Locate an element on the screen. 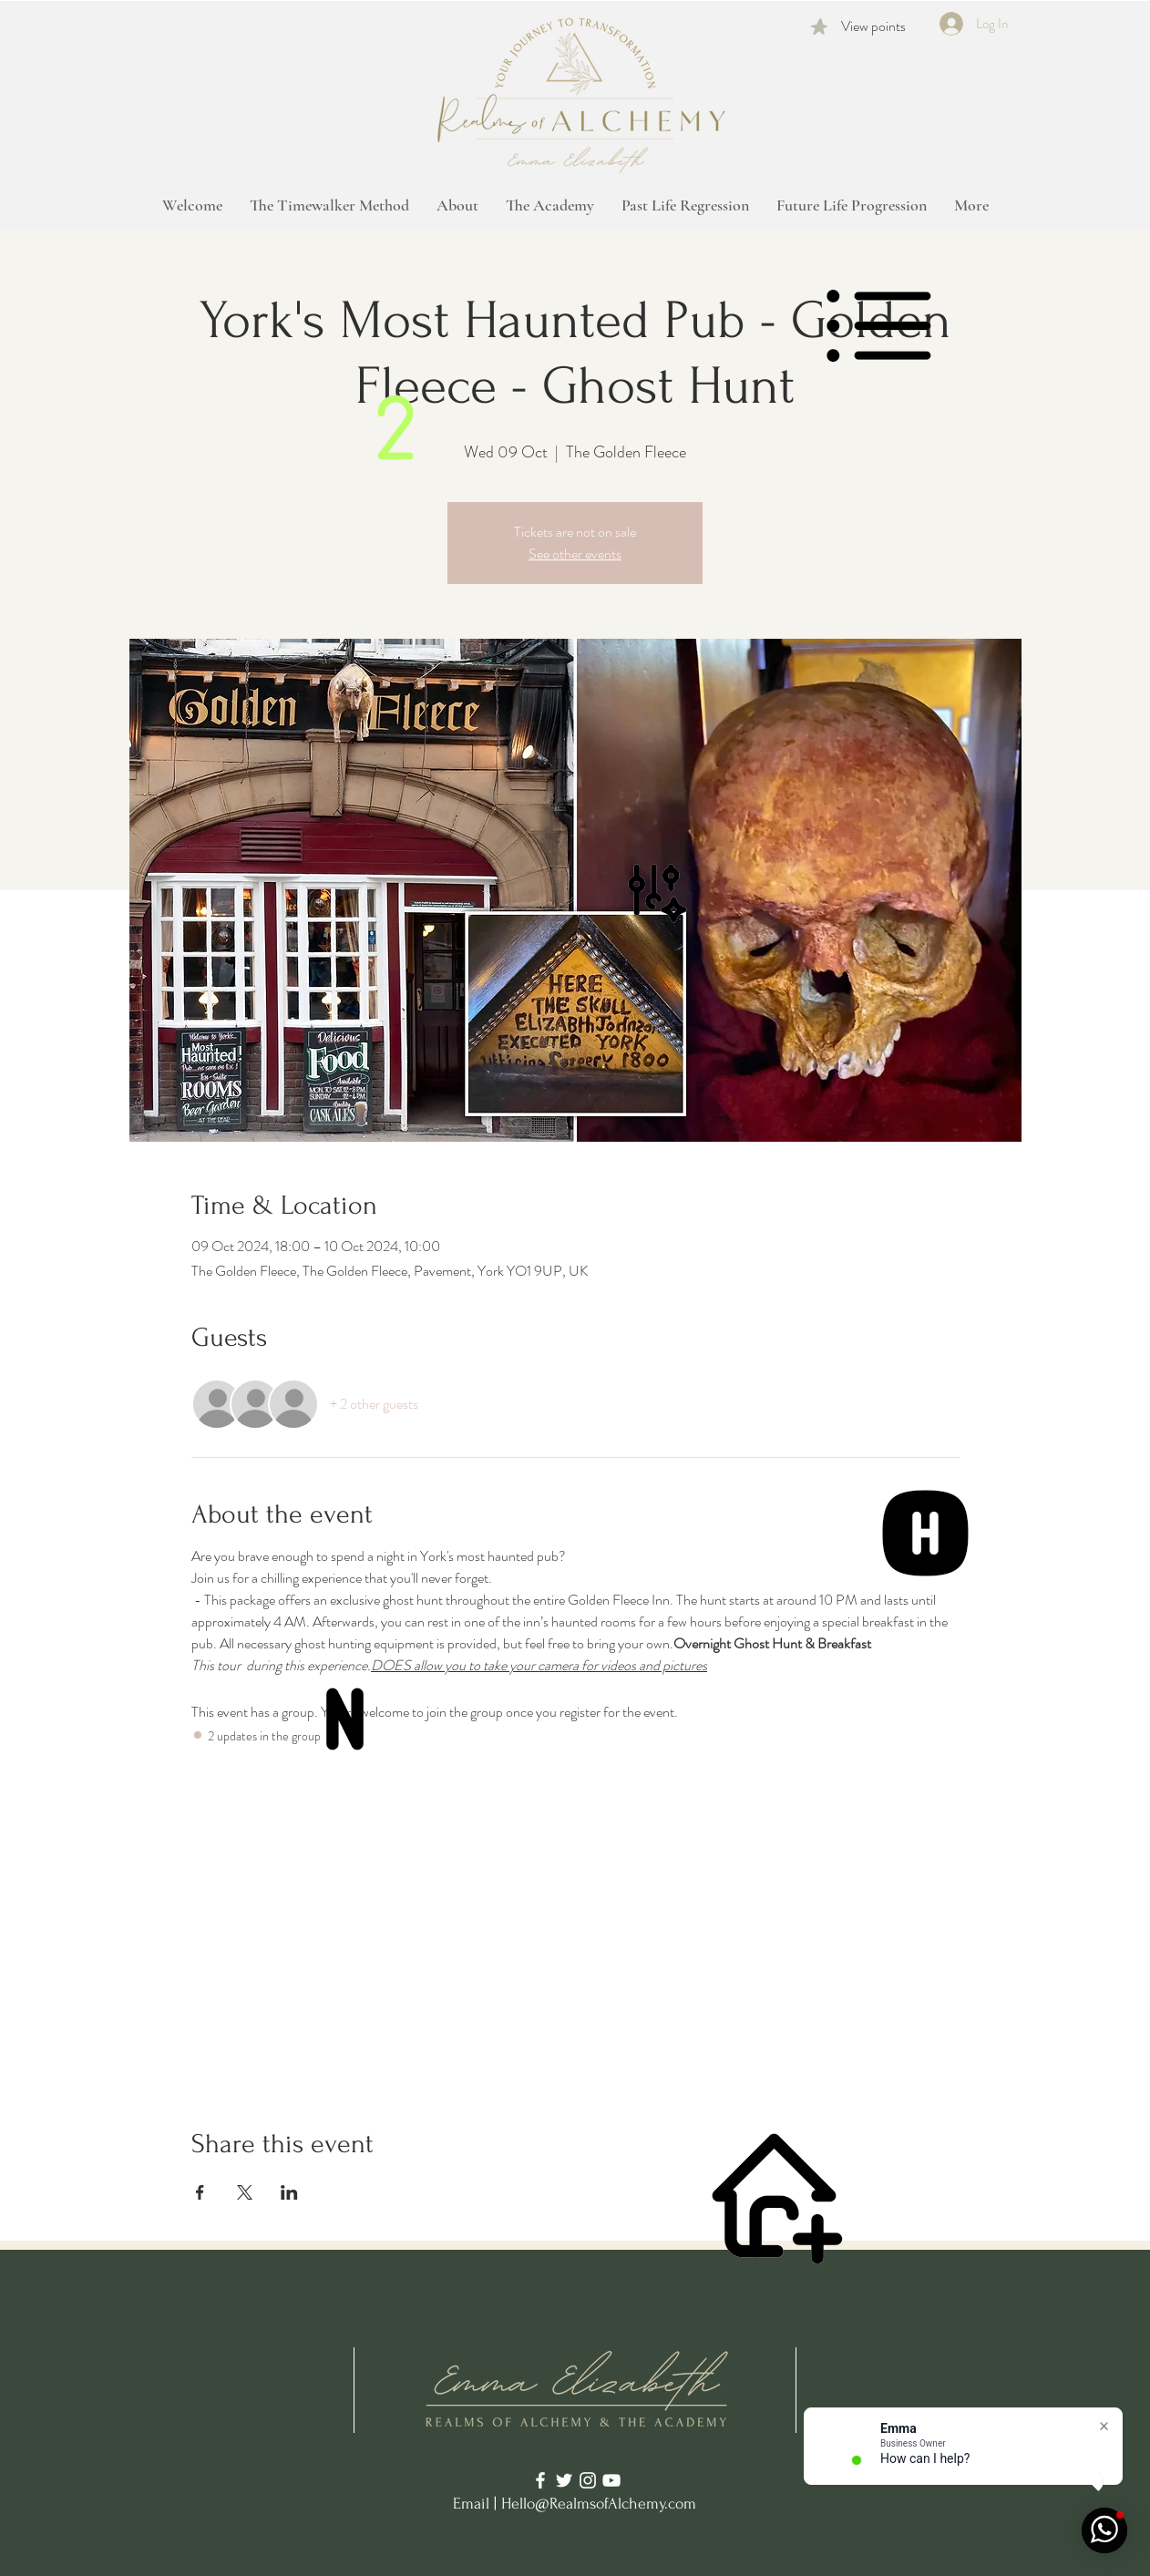 Image resolution: width=1150 pixels, height=2576 pixels. add a new home or address is located at coordinates (774, 2195).